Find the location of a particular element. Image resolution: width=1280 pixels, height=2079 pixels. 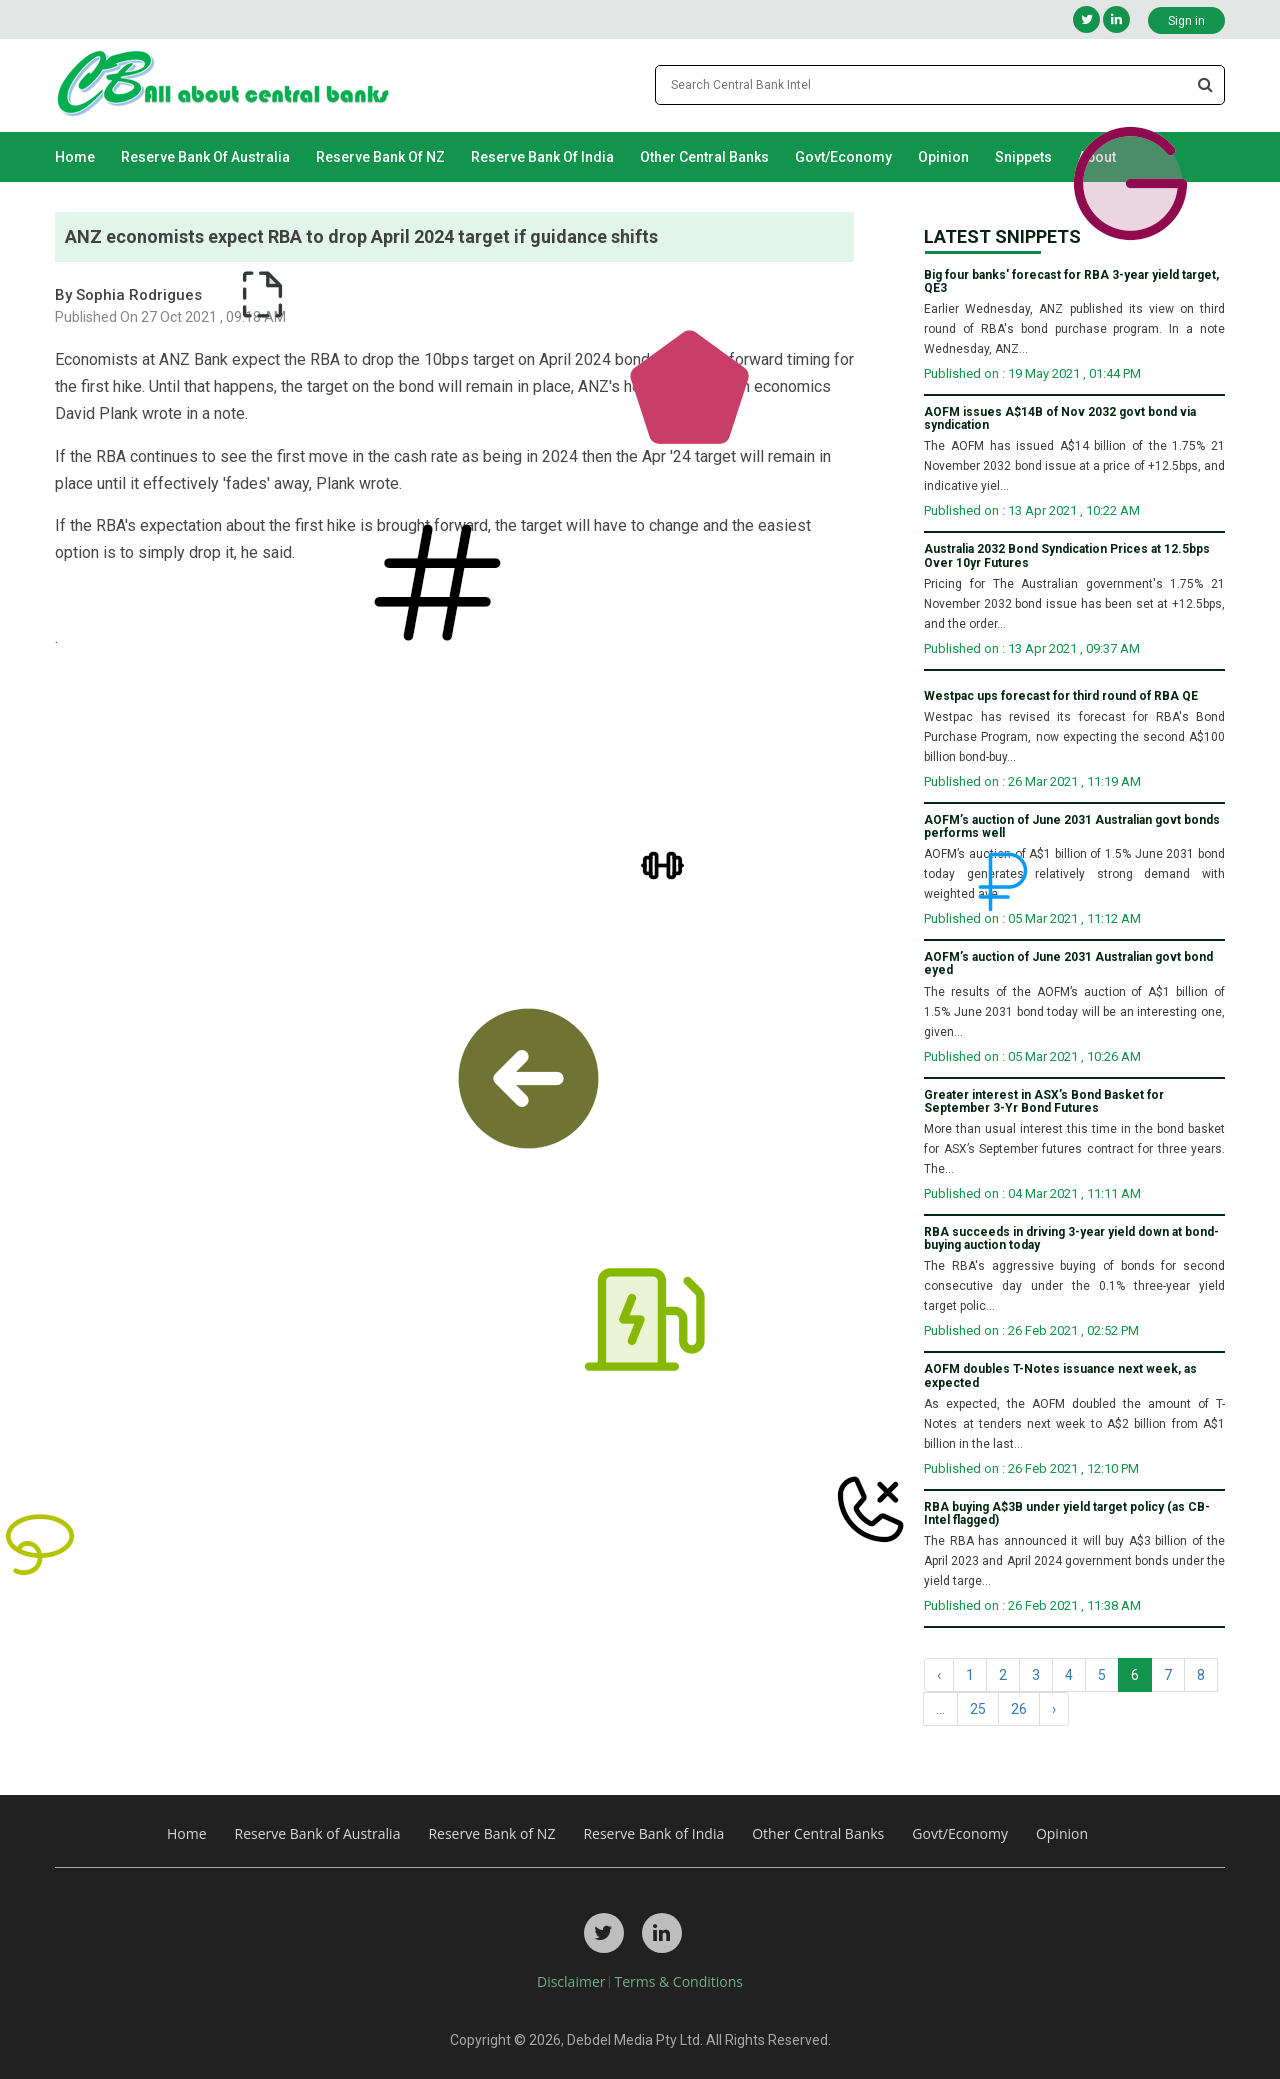

indicates a draft or incomplete file is located at coordinates (262, 294).